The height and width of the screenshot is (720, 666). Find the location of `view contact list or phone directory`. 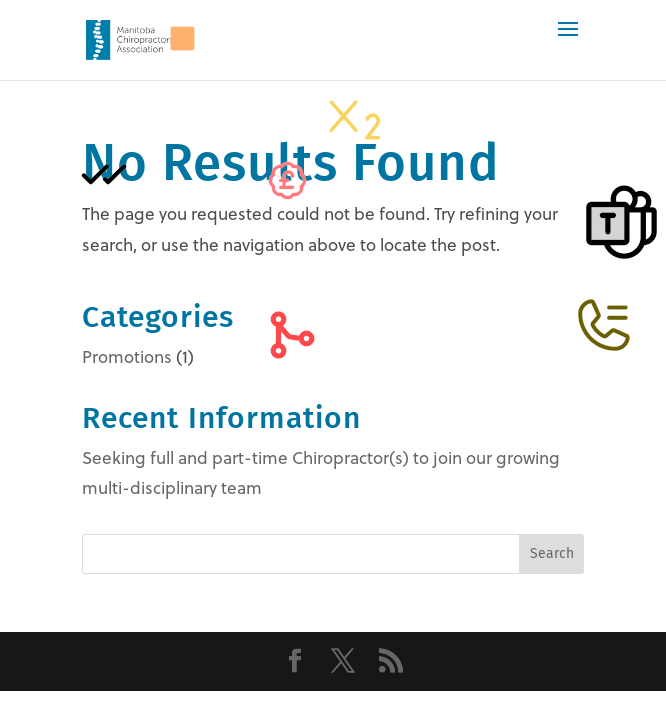

view contact list or phone directory is located at coordinates (605, 324).